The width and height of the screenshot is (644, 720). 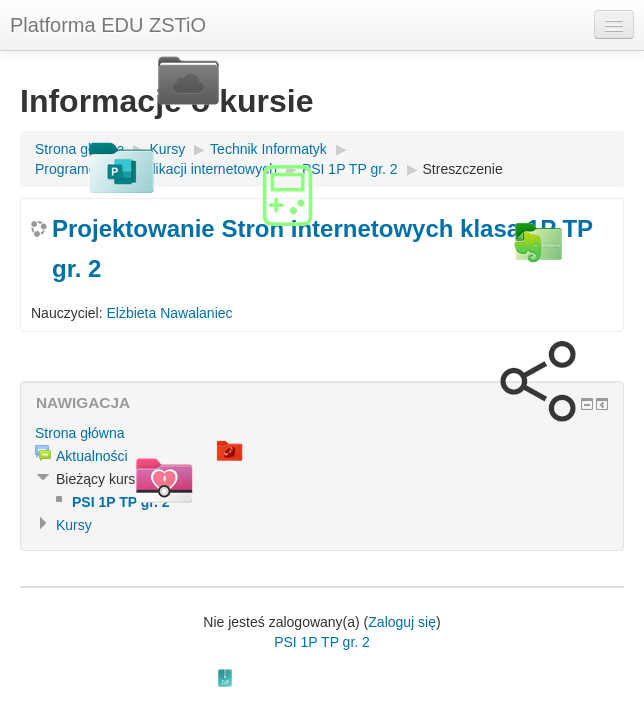 I want to click on open evernote folder, so click(x=538, y=242).